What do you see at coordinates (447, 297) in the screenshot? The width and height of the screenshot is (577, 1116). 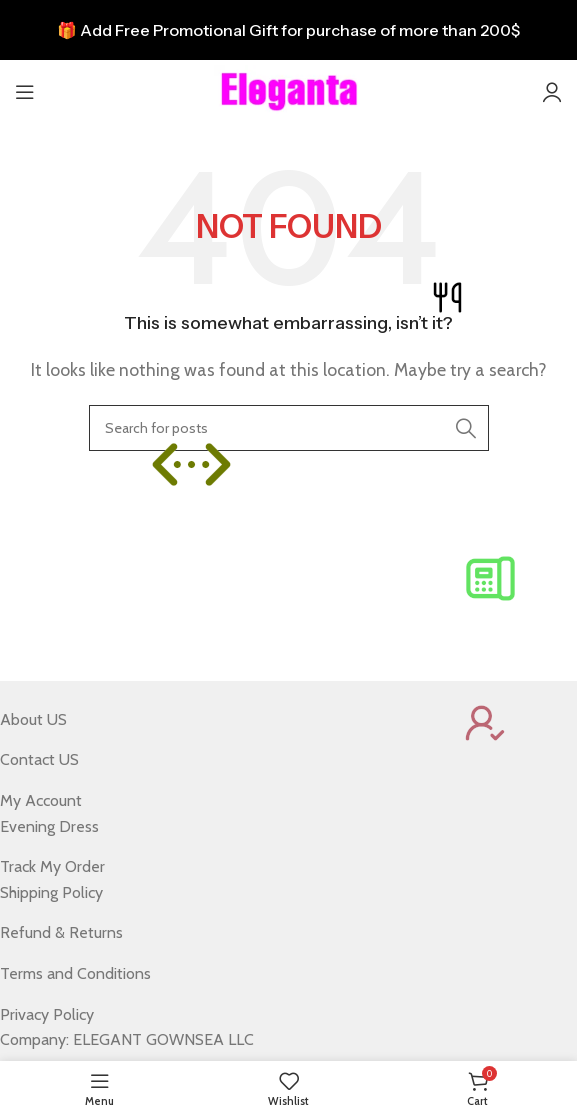 I see `browse restaurants or dining options` at bounding box center [447, 297].